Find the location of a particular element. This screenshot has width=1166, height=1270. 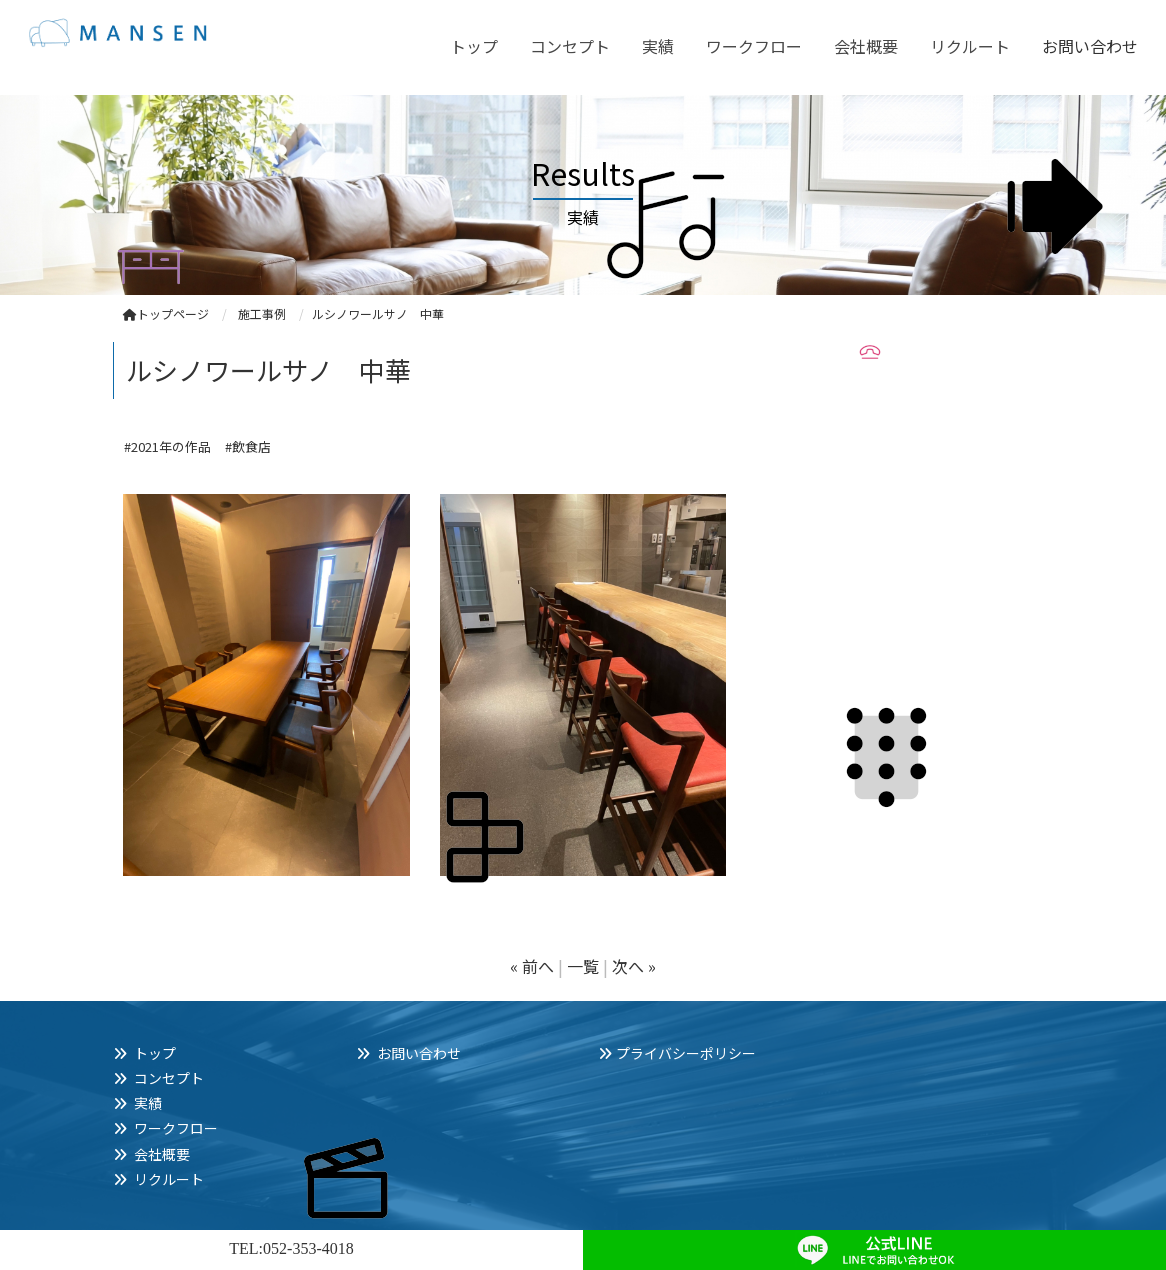

open numeric keypad for input is located at coordinates (886, 755).